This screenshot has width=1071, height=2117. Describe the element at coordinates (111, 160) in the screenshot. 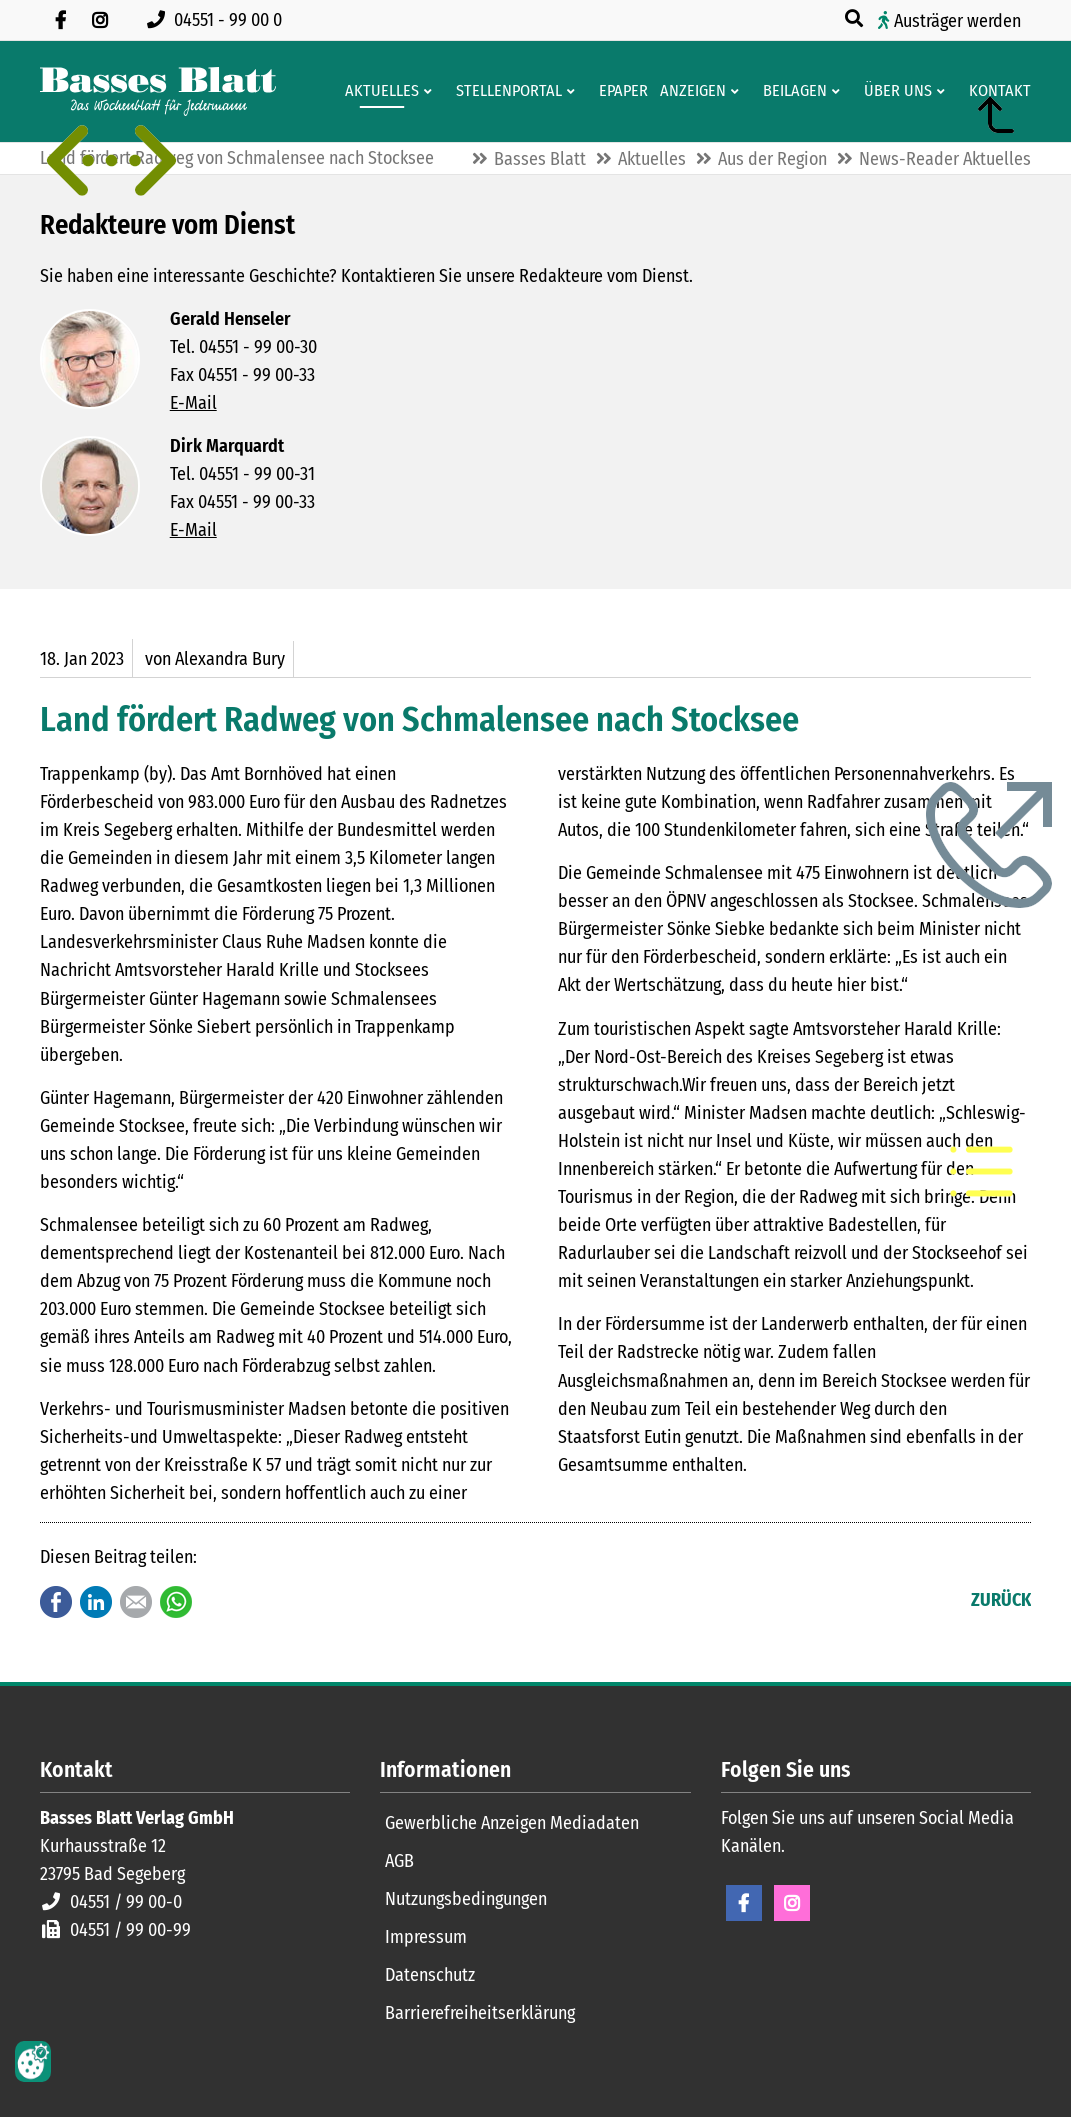

I see `expand or collapse content horizontally` at that location.